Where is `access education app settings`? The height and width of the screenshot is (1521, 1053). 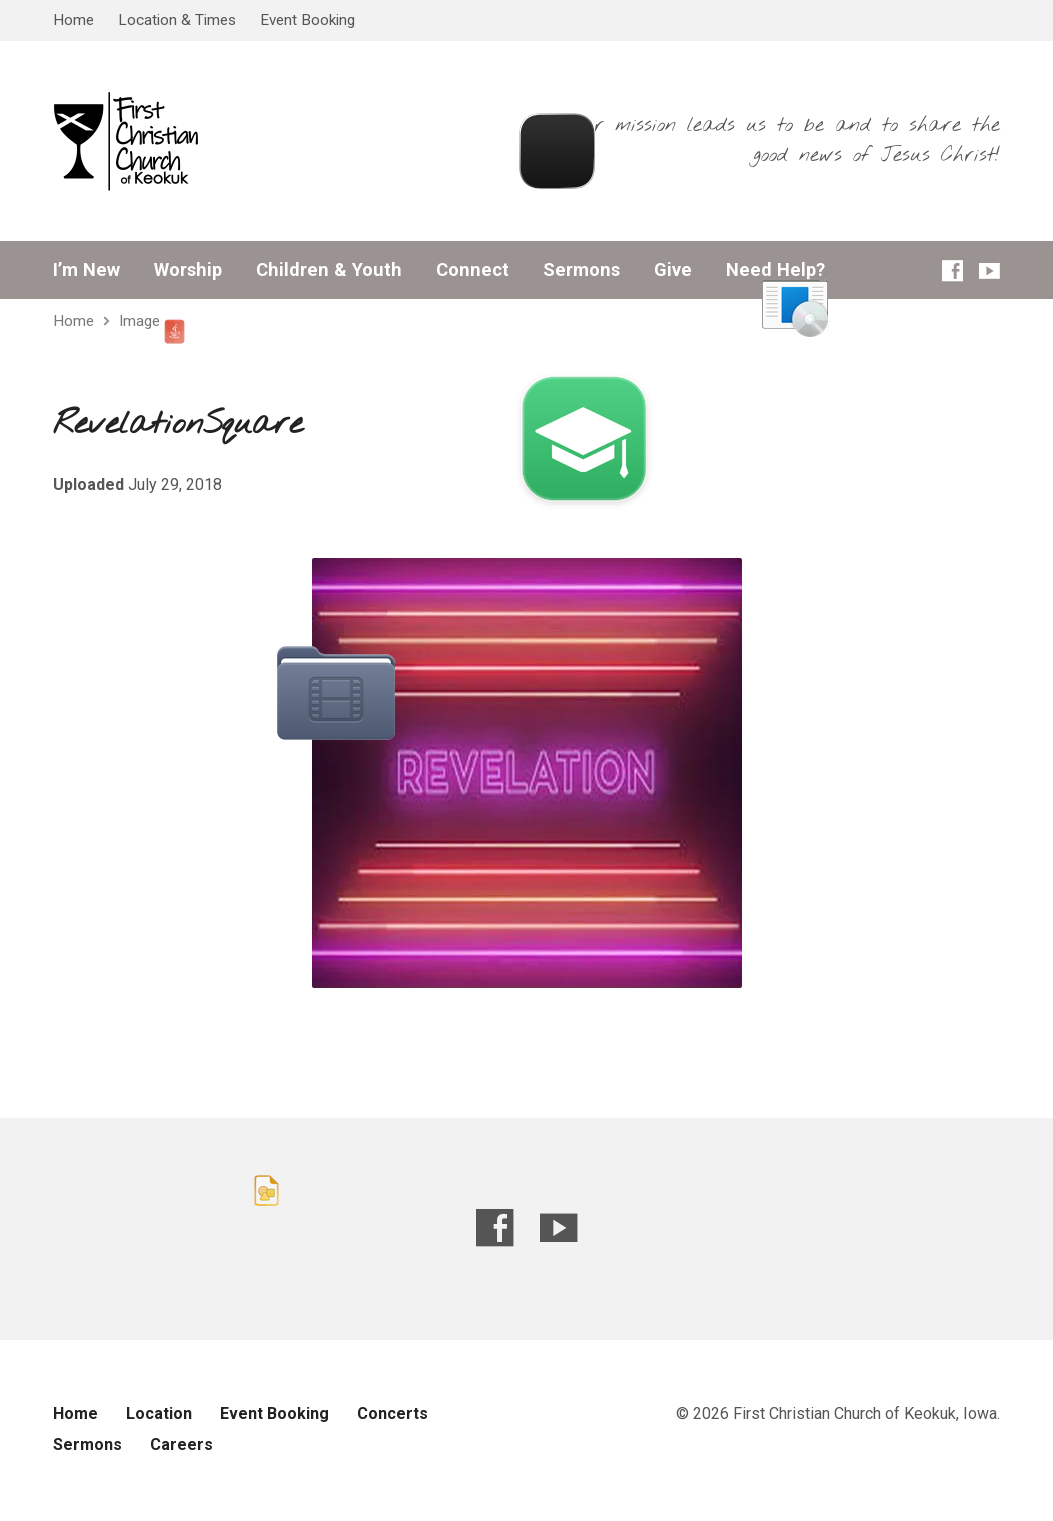 access education app settings is located at coordinates (584, 439).